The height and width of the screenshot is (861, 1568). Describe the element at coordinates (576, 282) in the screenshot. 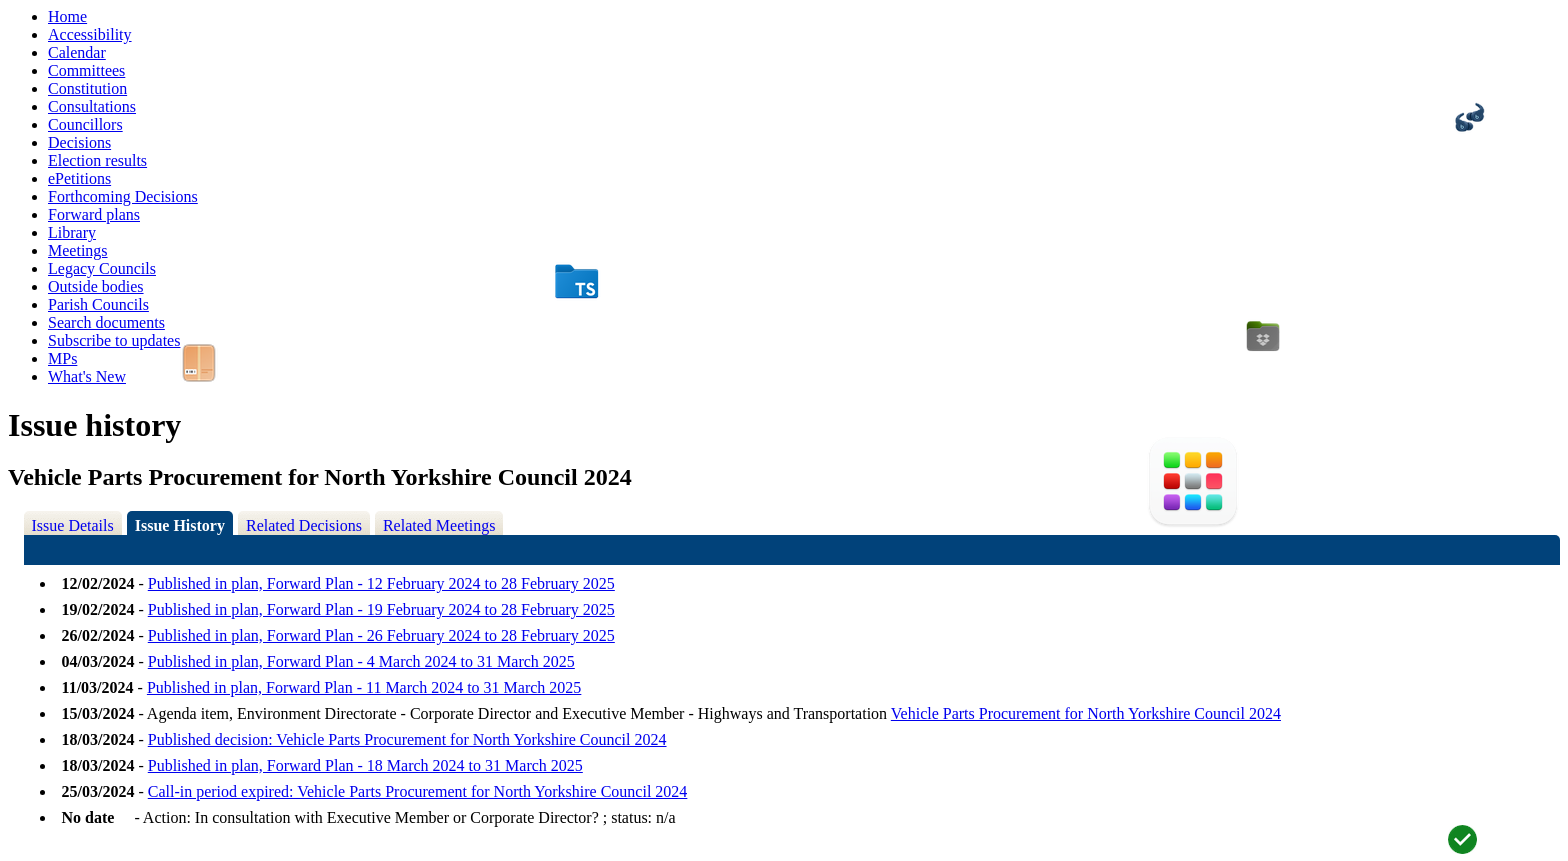

I see `typescript project folder` at that location.